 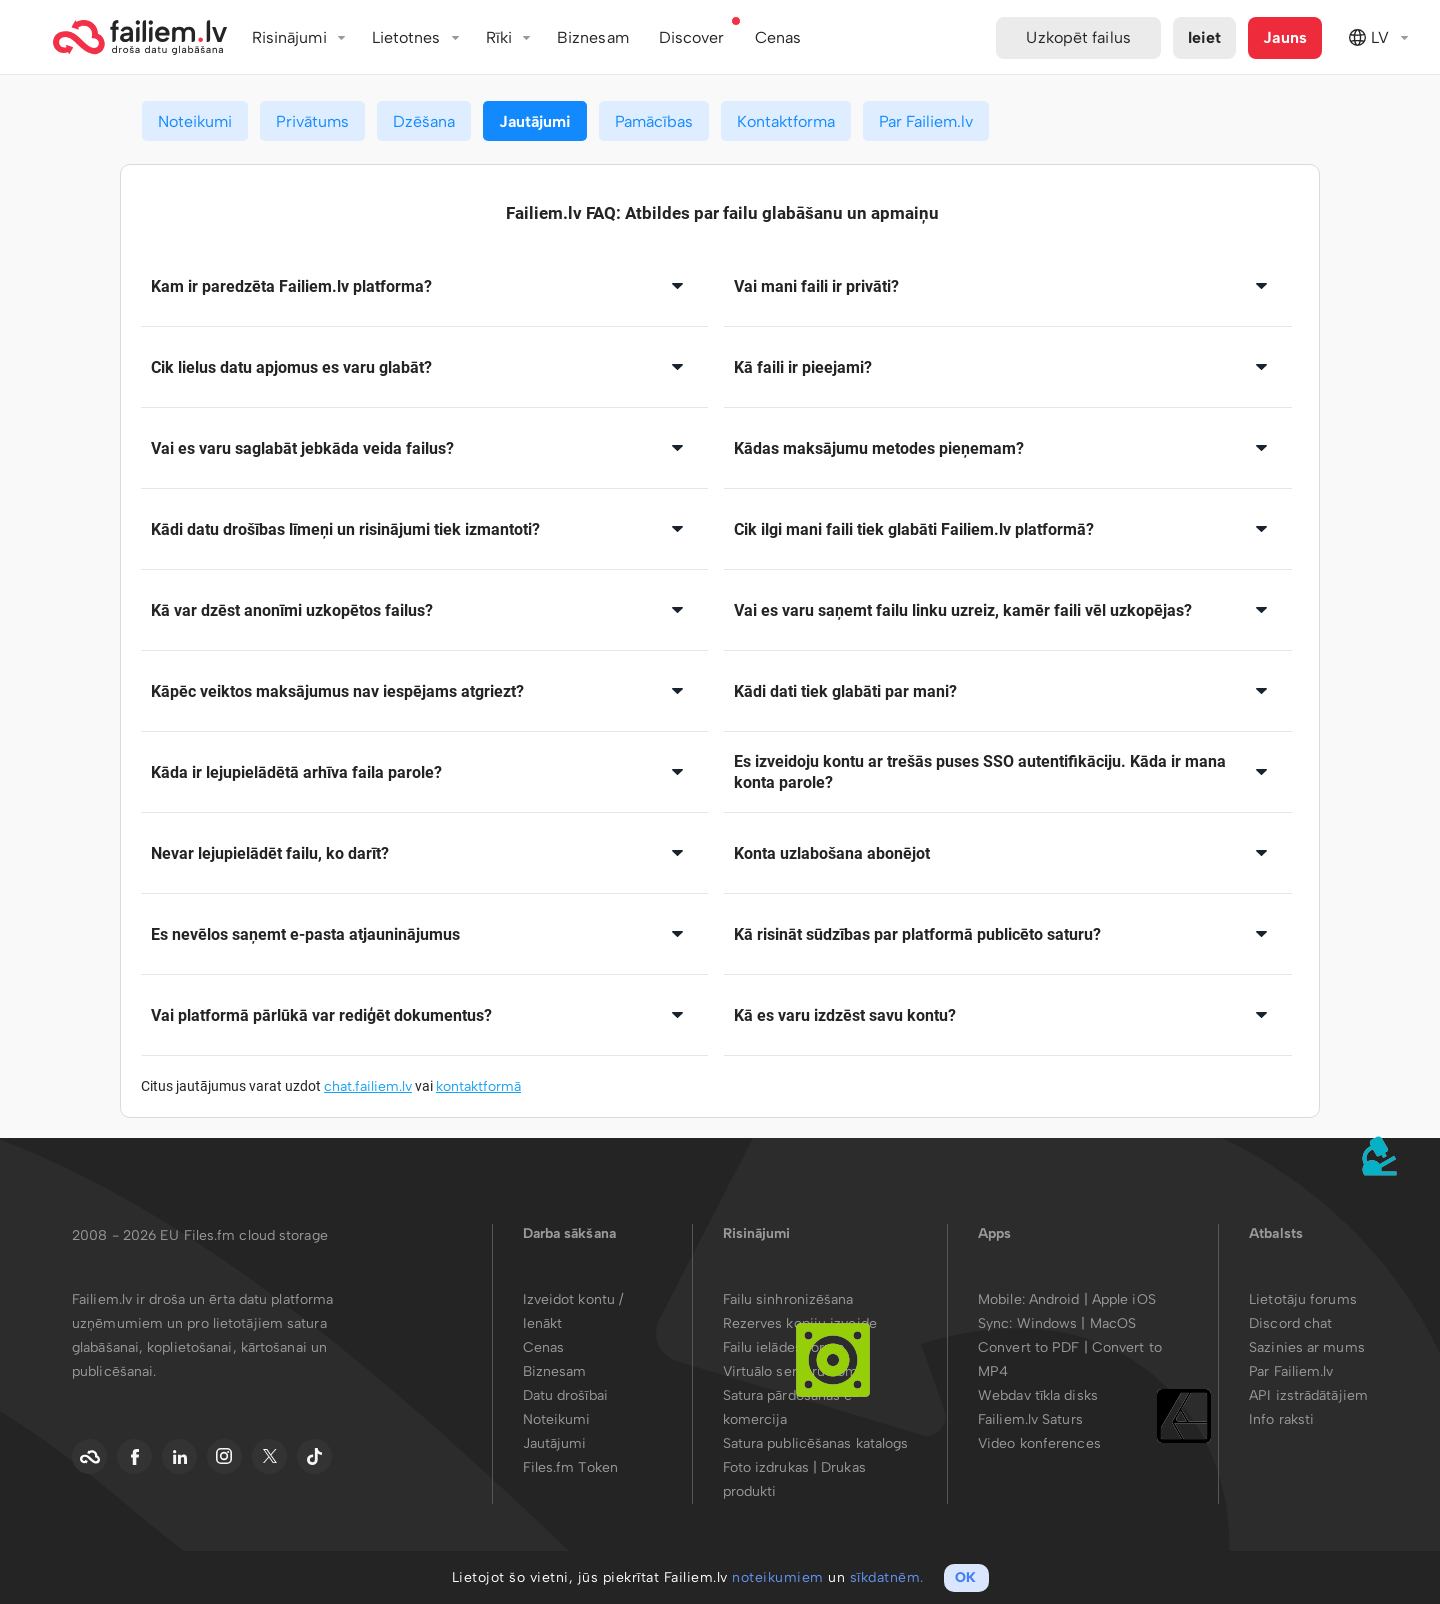 I want to click on adjust speaker or audio output settings, so click(x=833, y=1360).